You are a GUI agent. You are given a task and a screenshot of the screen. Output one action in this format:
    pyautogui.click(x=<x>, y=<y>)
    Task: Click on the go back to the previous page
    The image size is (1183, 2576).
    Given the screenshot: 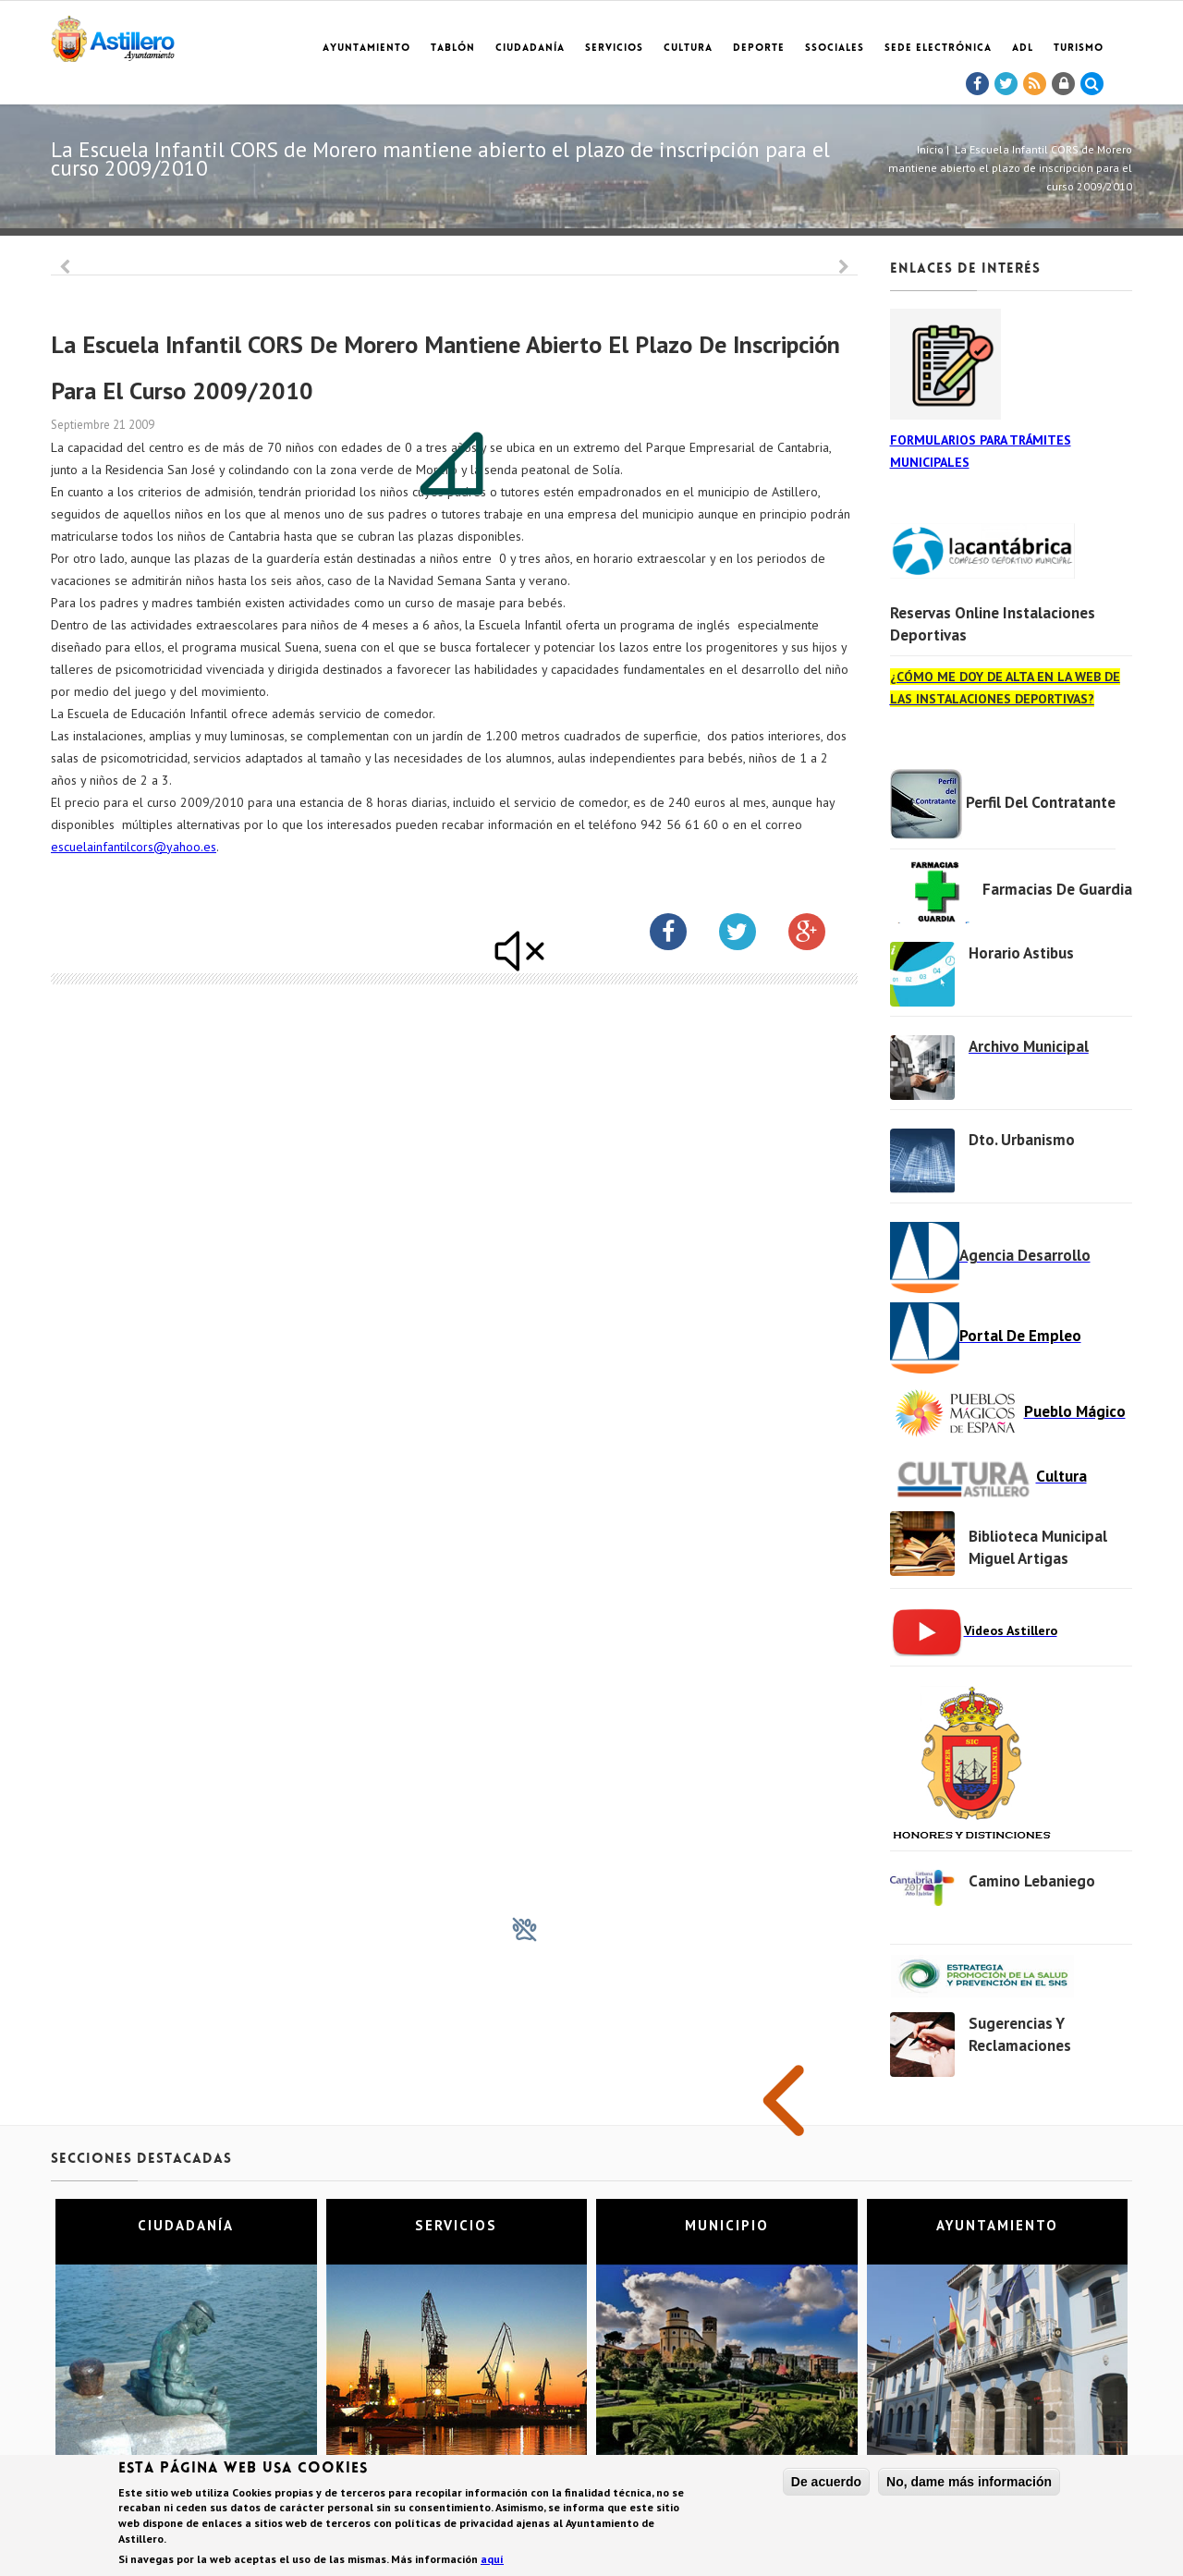 What is the action you would take?
    pyautogui.click(x=789, y=2100)
    